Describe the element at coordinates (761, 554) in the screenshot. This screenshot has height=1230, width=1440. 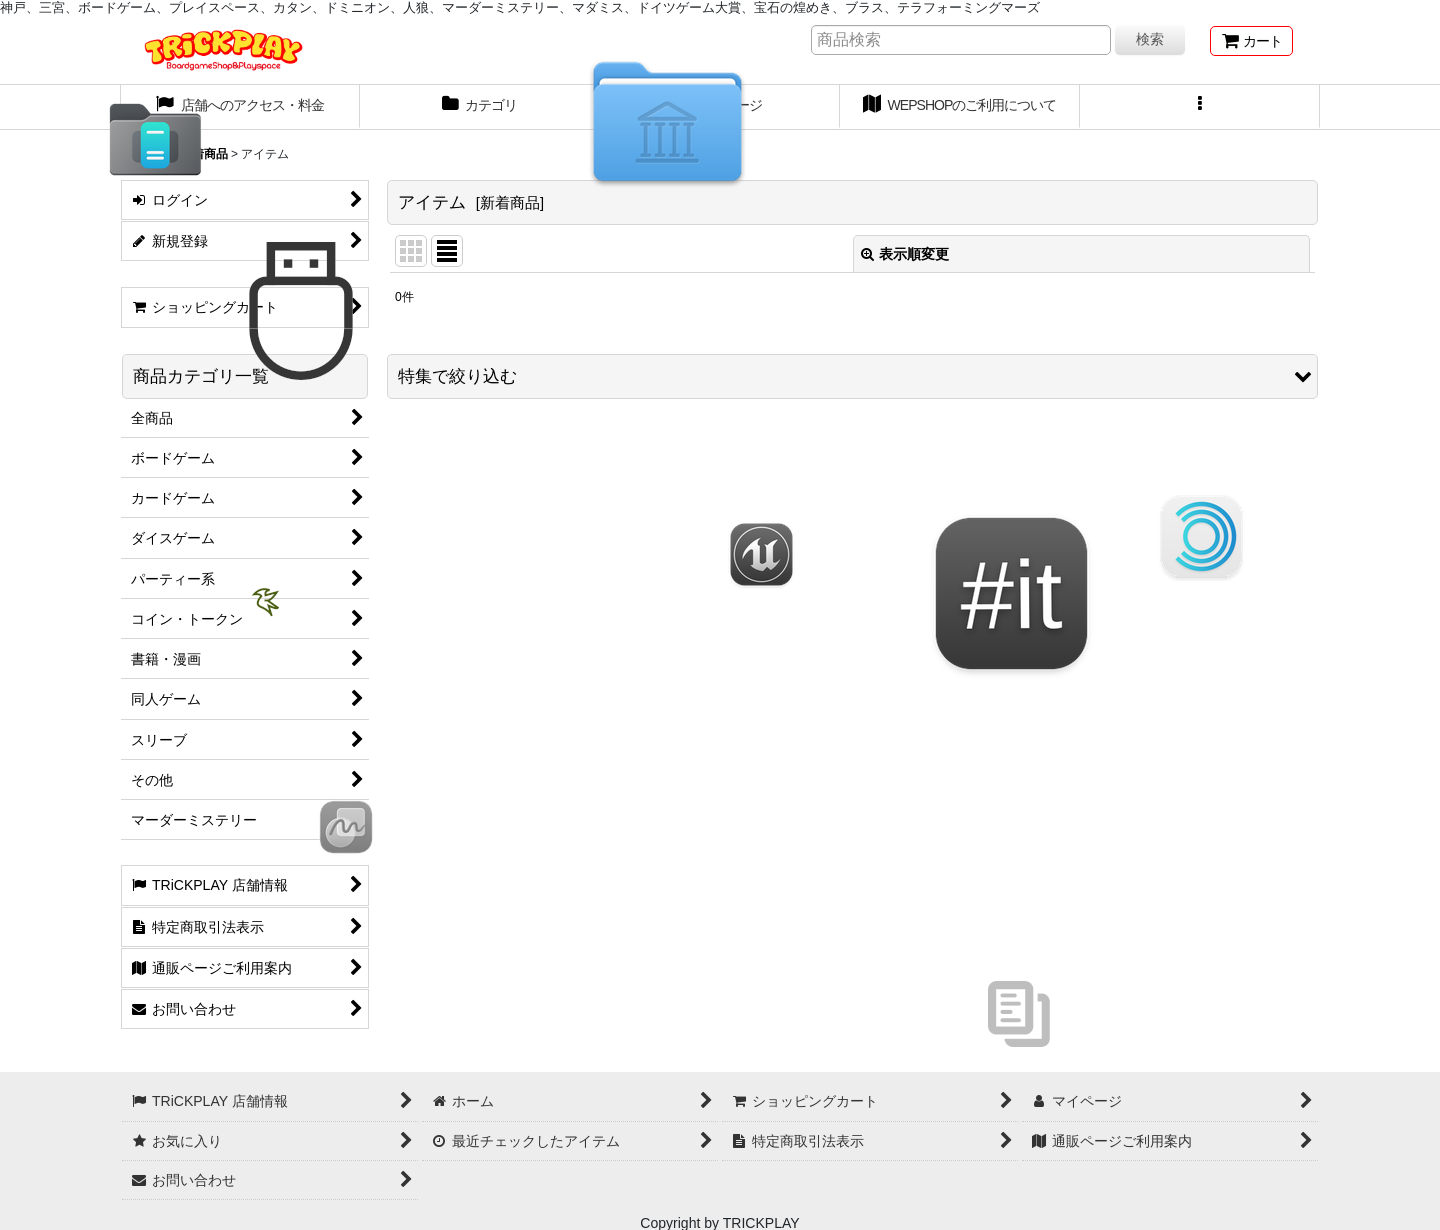
I see `open unreal editor application` at that location.